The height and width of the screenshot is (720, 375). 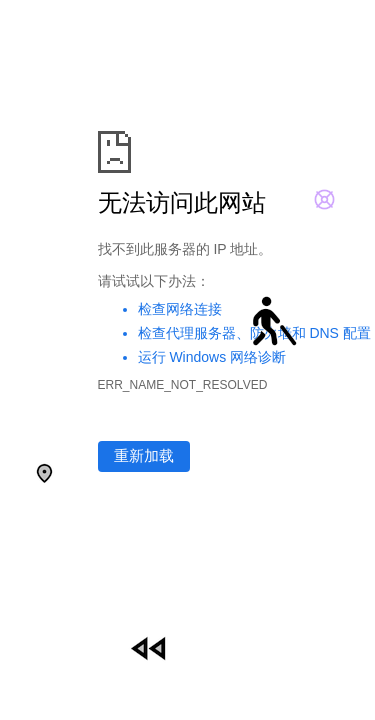 I want to click on rewind media playback, so click(x=149, y=648).